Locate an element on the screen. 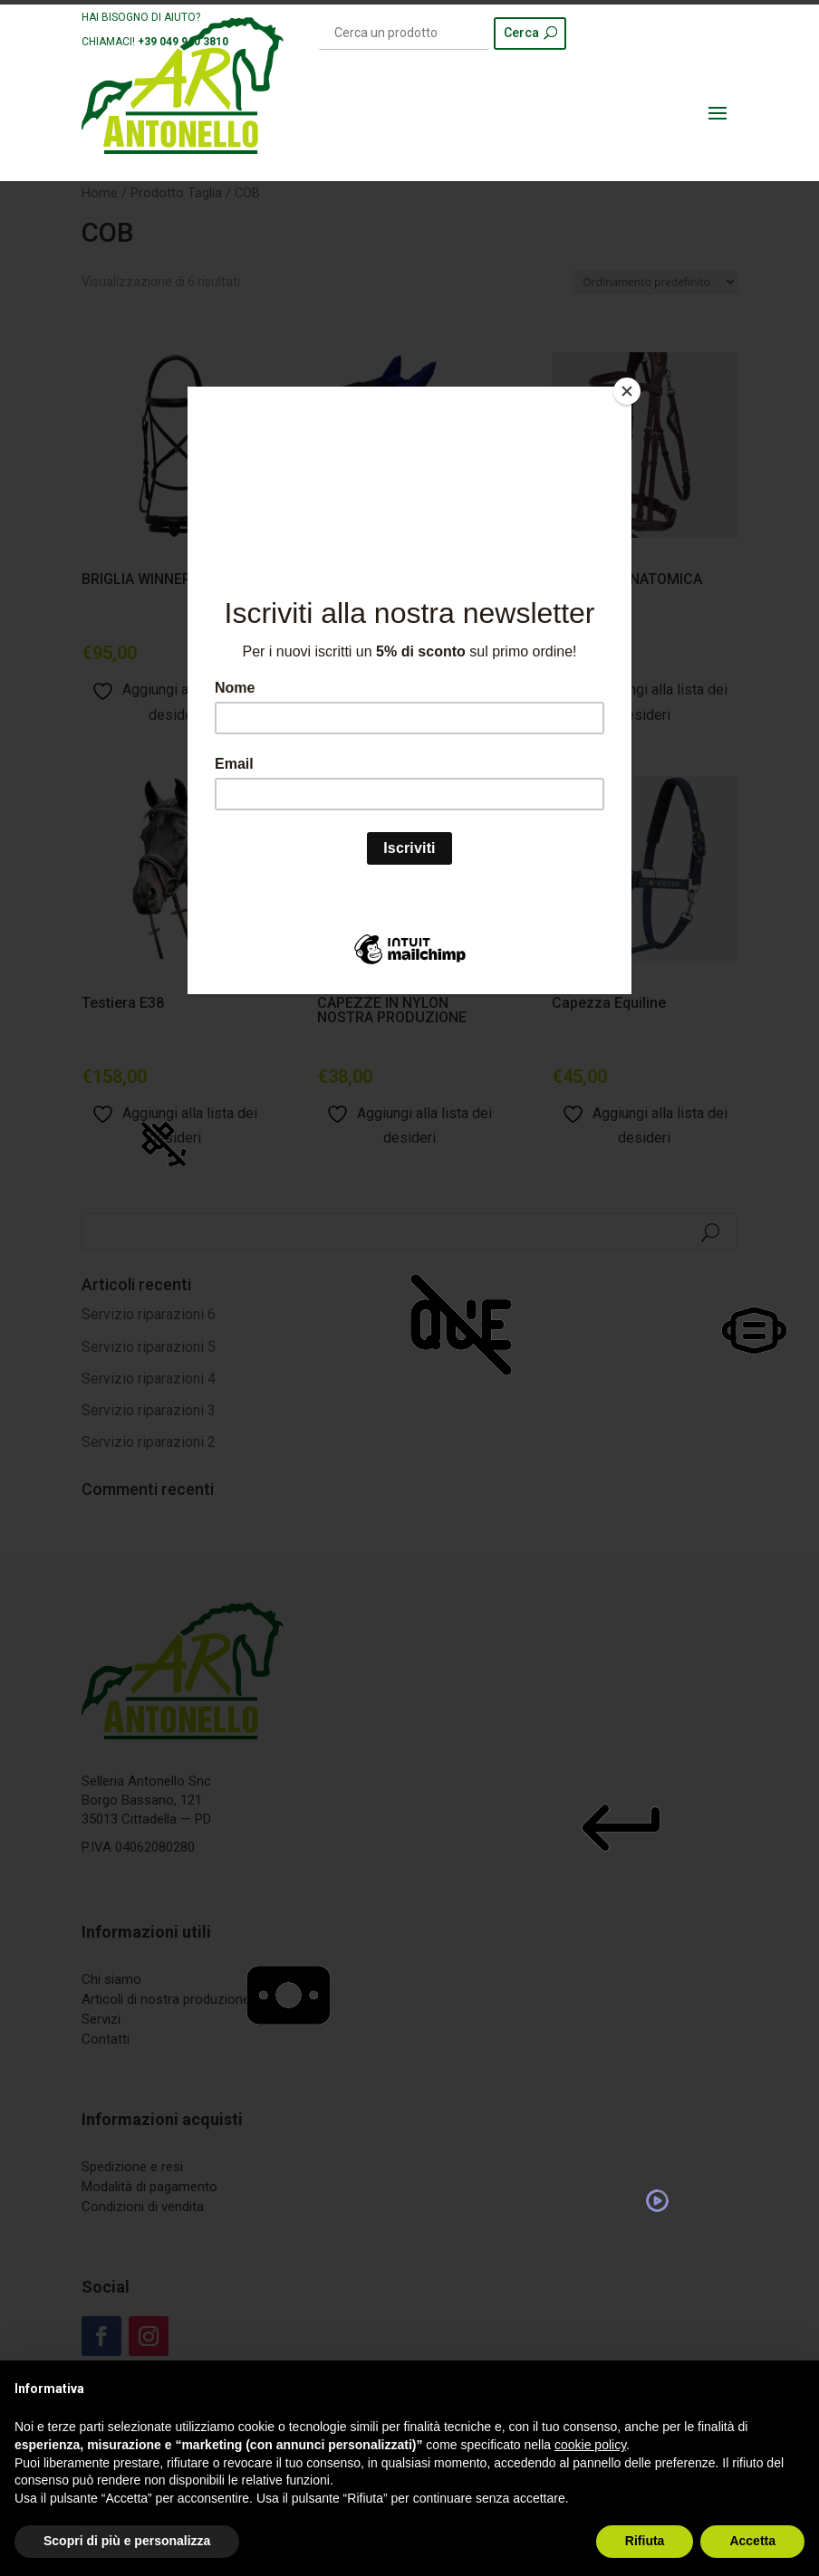 The width and height of the screenshot is (819, 2576). submit or confirm text input is located at coordinates (621, 1827).